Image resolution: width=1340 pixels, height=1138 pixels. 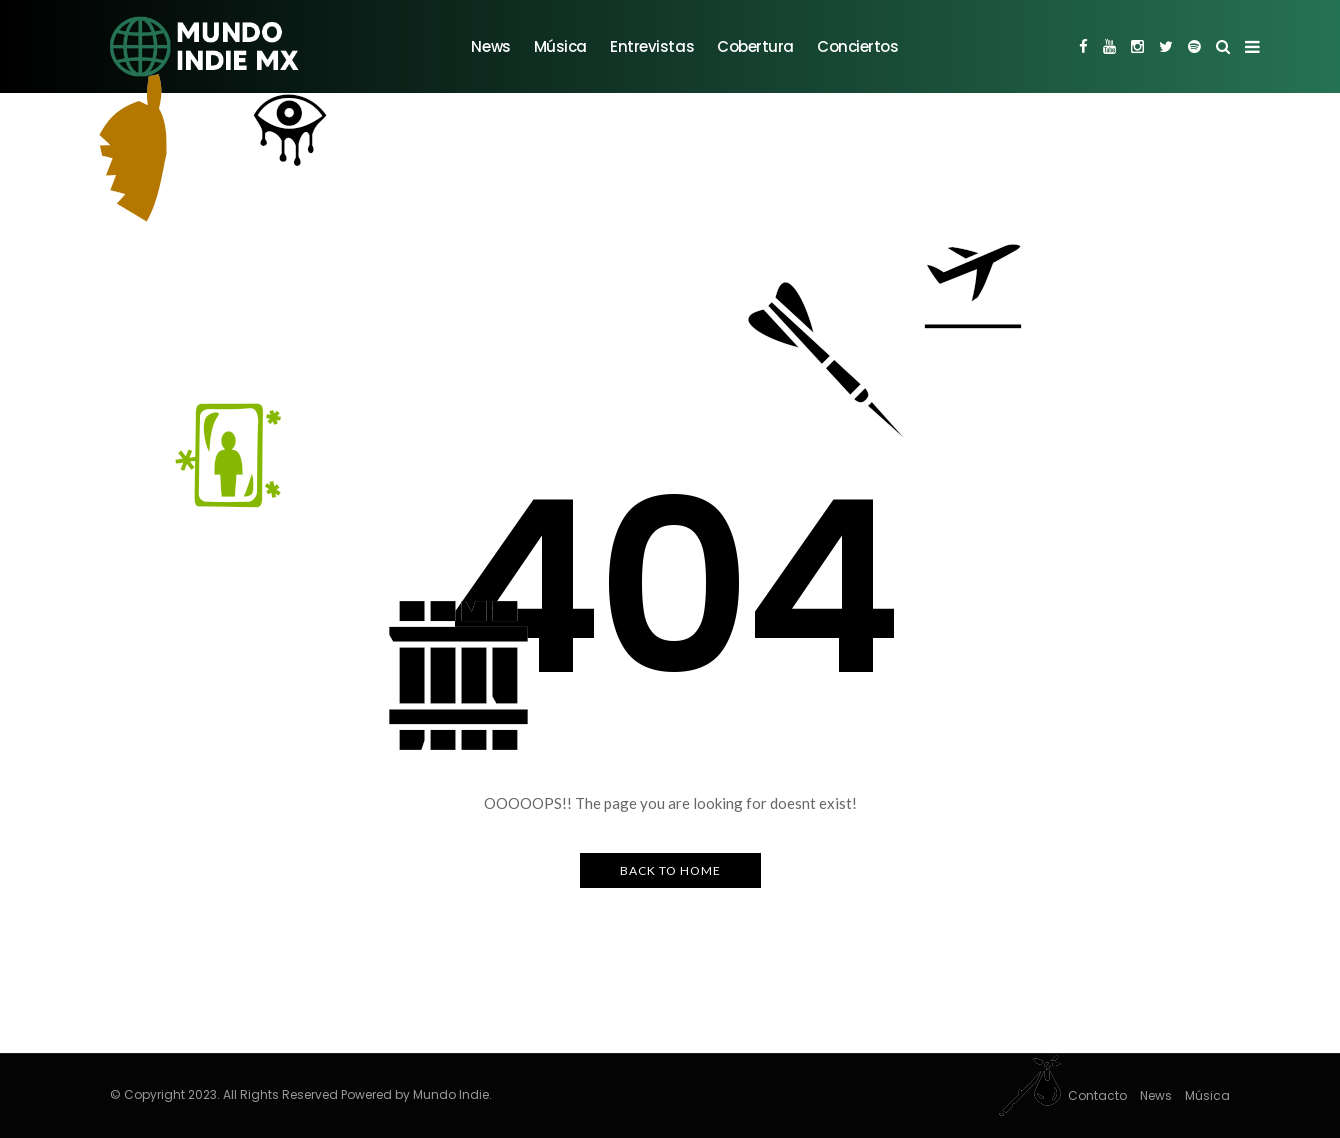 What do you see at coordinates (1029, 1085) in the screenshot?
I see `travel or journey-related game feature` at bounding box center [1029, 1085].